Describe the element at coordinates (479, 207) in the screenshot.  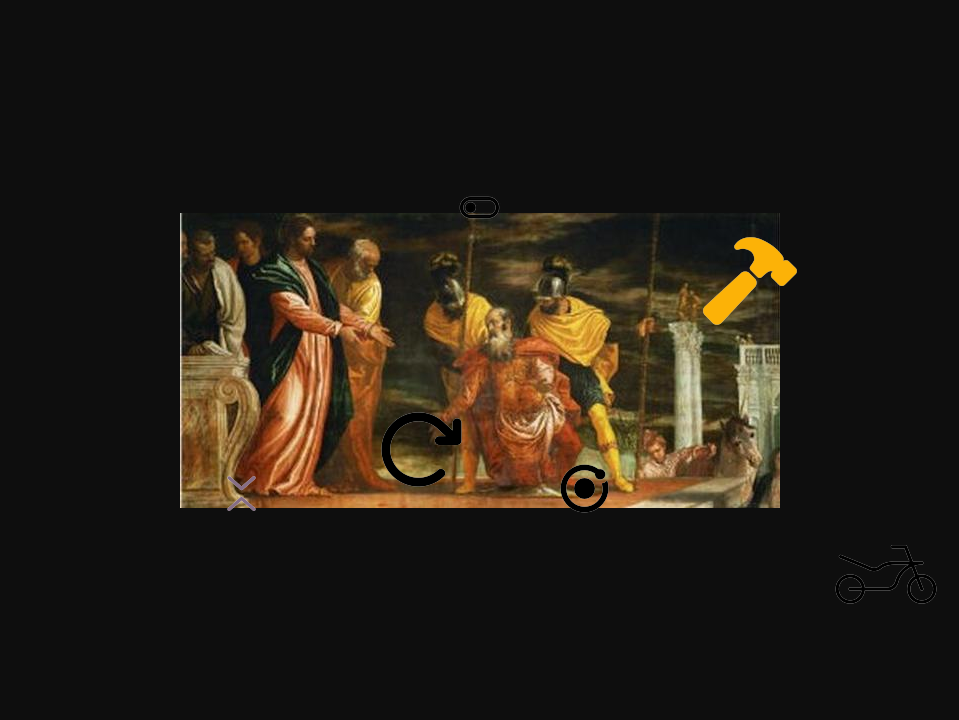
I see `toggle switch in off position` at that location.